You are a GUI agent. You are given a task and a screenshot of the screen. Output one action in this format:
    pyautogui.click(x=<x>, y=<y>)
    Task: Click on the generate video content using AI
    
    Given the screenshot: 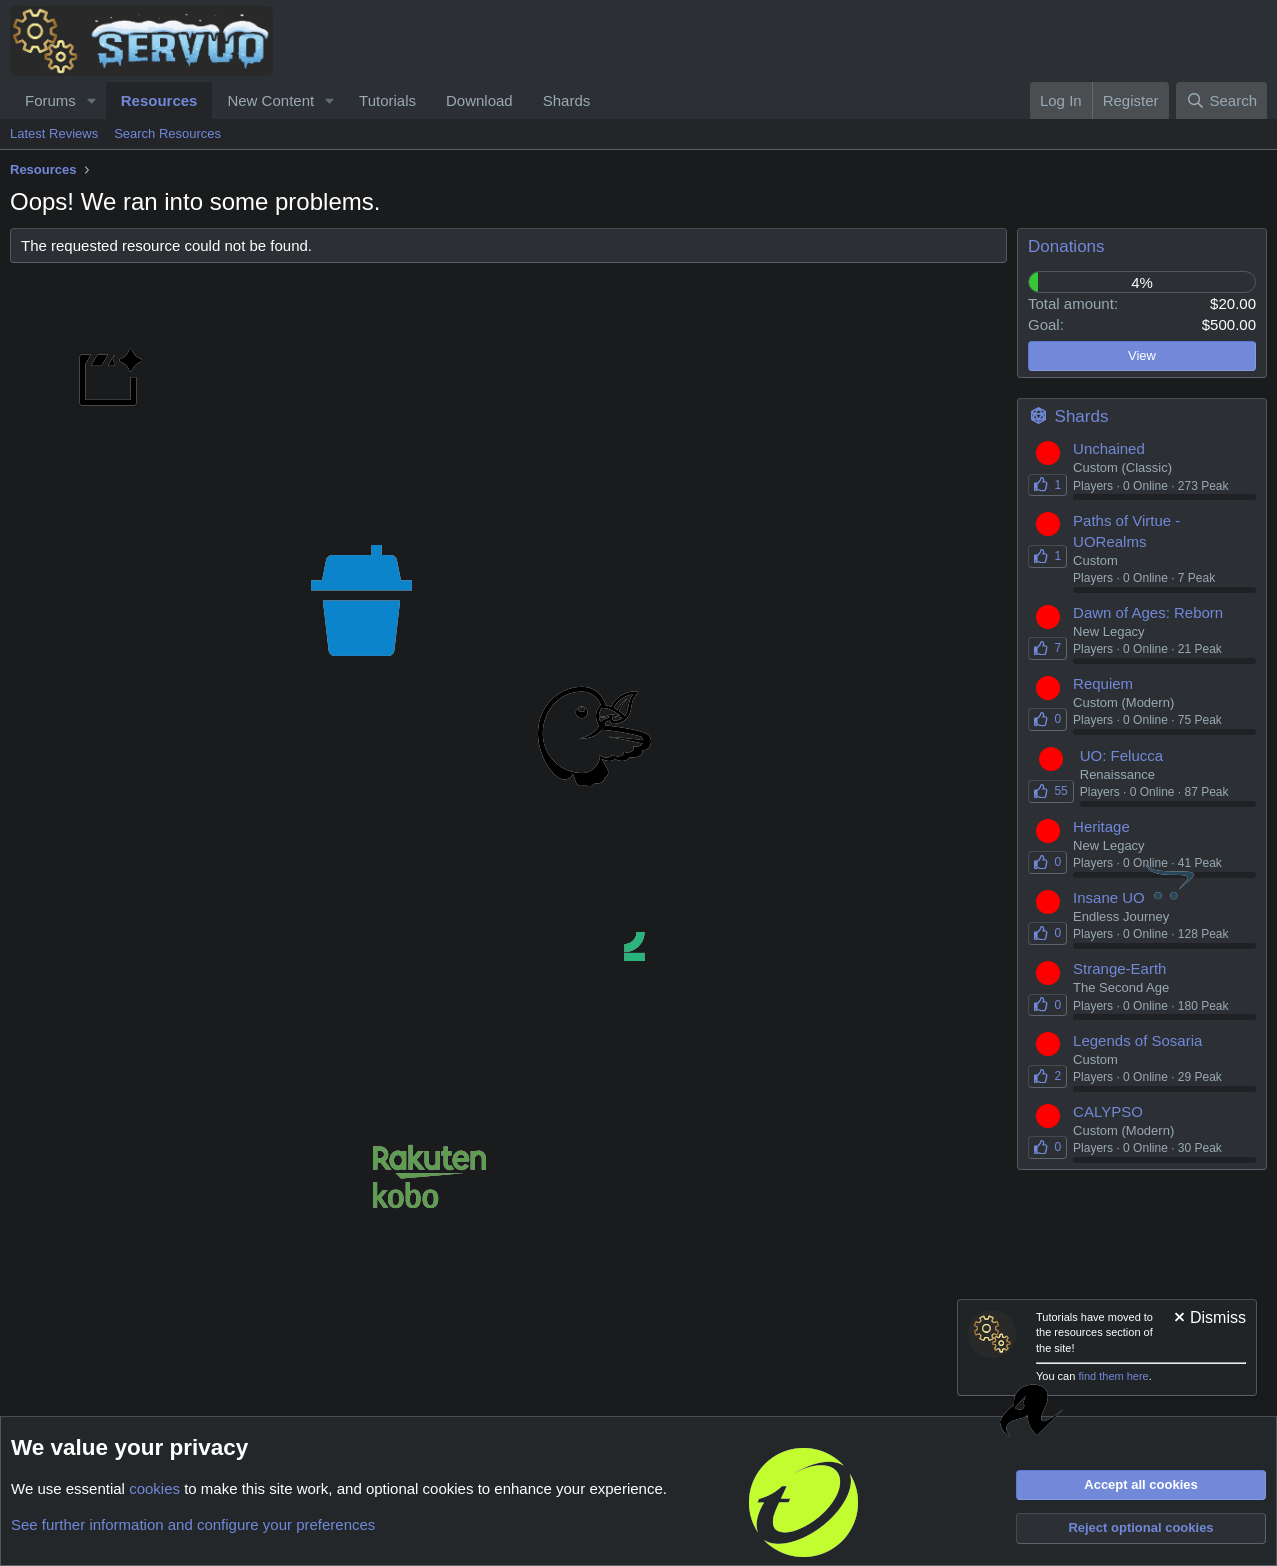 What is the action you would take?
    pyautogui.click(x=108, y=380)
    